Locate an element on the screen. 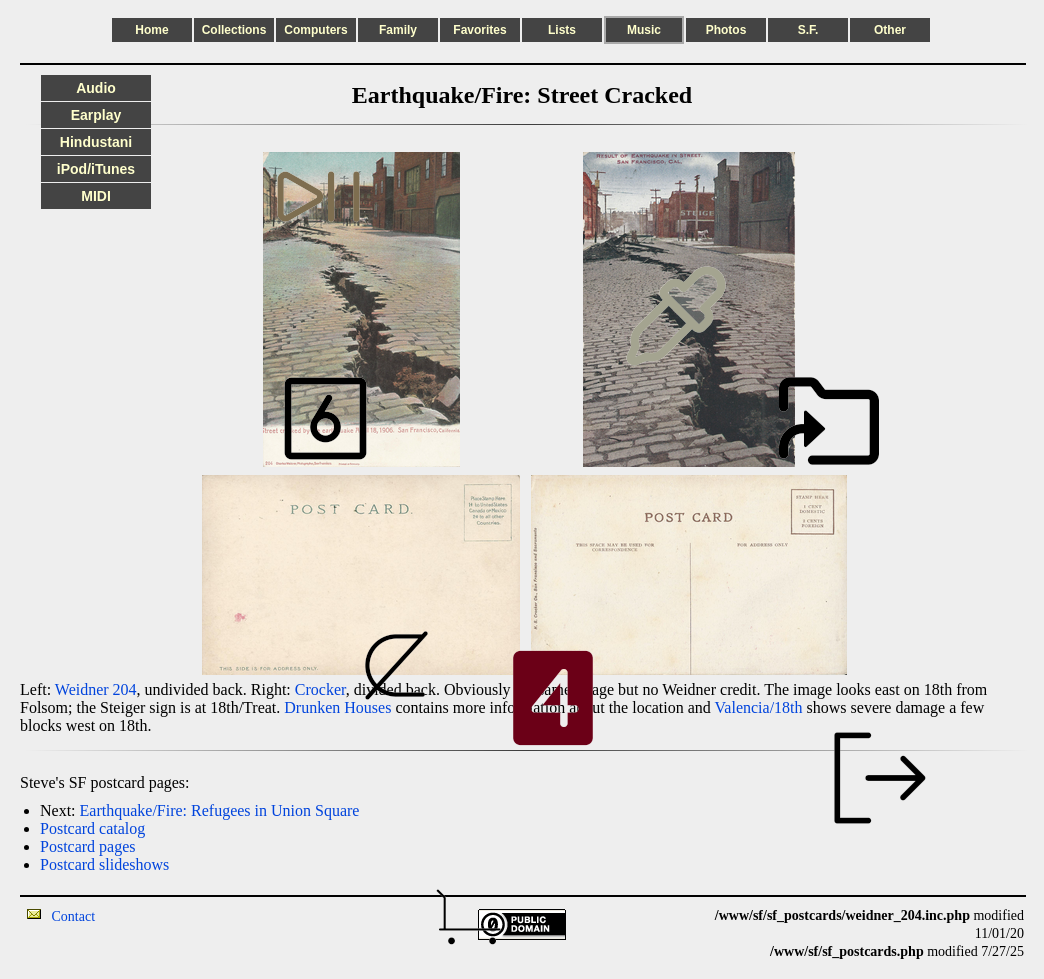  indicates a set is not a subset of another in mathematical notation is located at coordinates (396, 665).